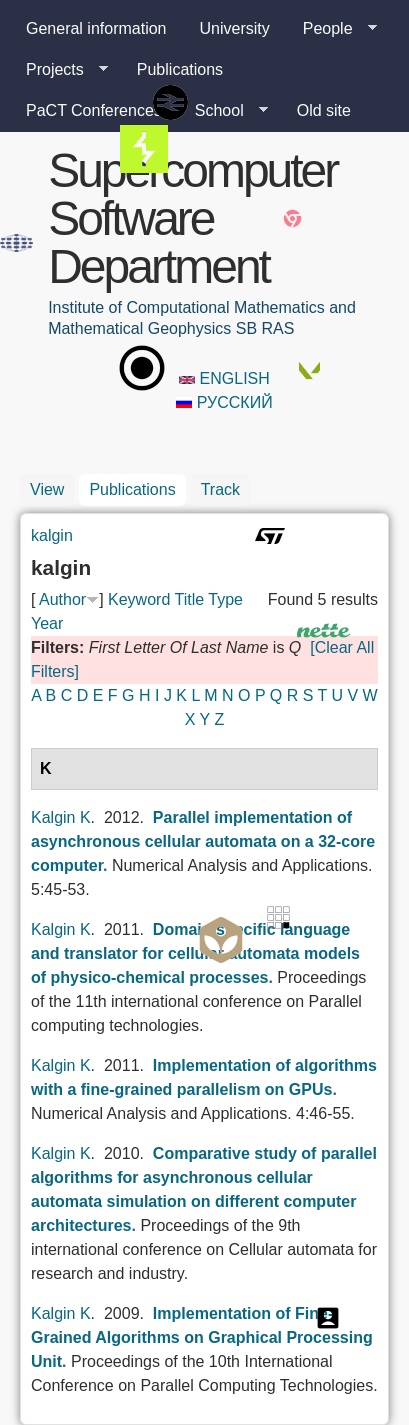 The width and height of the screenshot is (409, 1425). Describe the element at coordinates (170, 102) in the screenshot. I see `access National Rail train services and schedules` at that location.